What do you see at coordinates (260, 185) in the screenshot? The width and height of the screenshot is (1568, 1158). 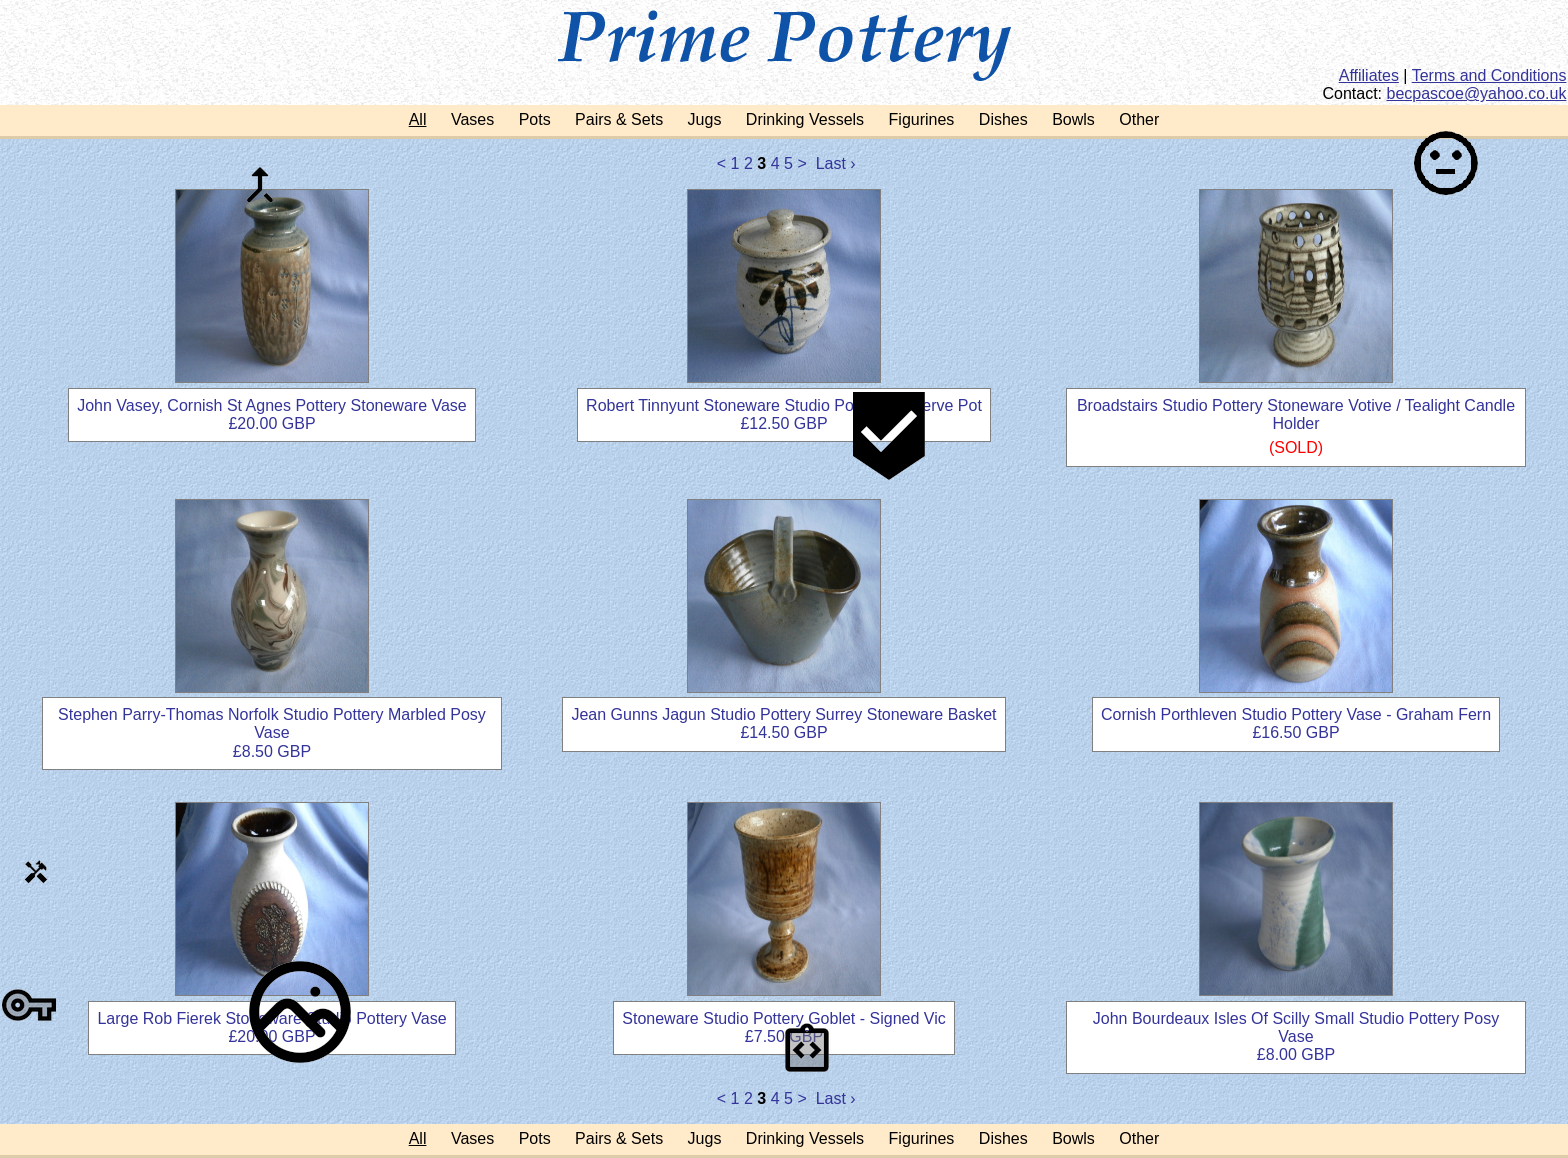 I see `merge two active calls into a conference` at bounding box center [260, 185].